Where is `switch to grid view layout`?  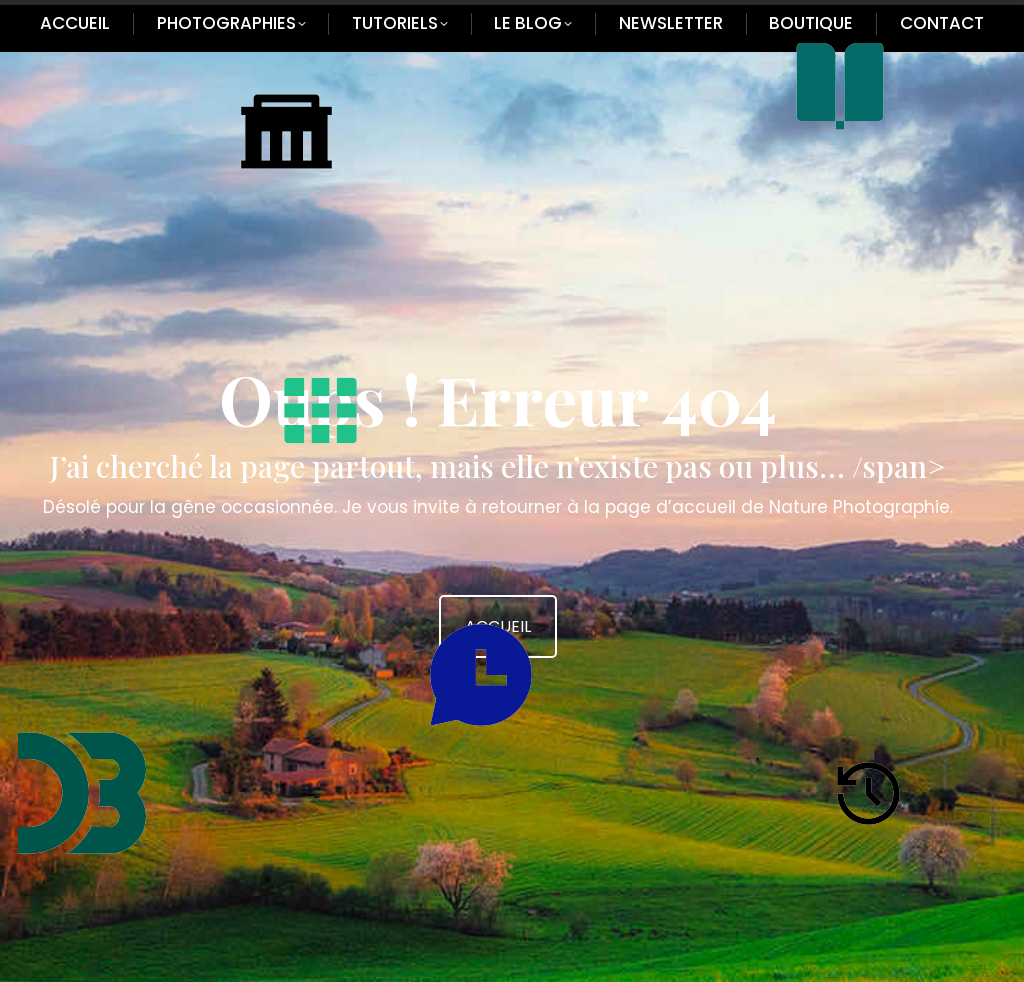 switch to grid view layout is located at coordinates (320, 410).